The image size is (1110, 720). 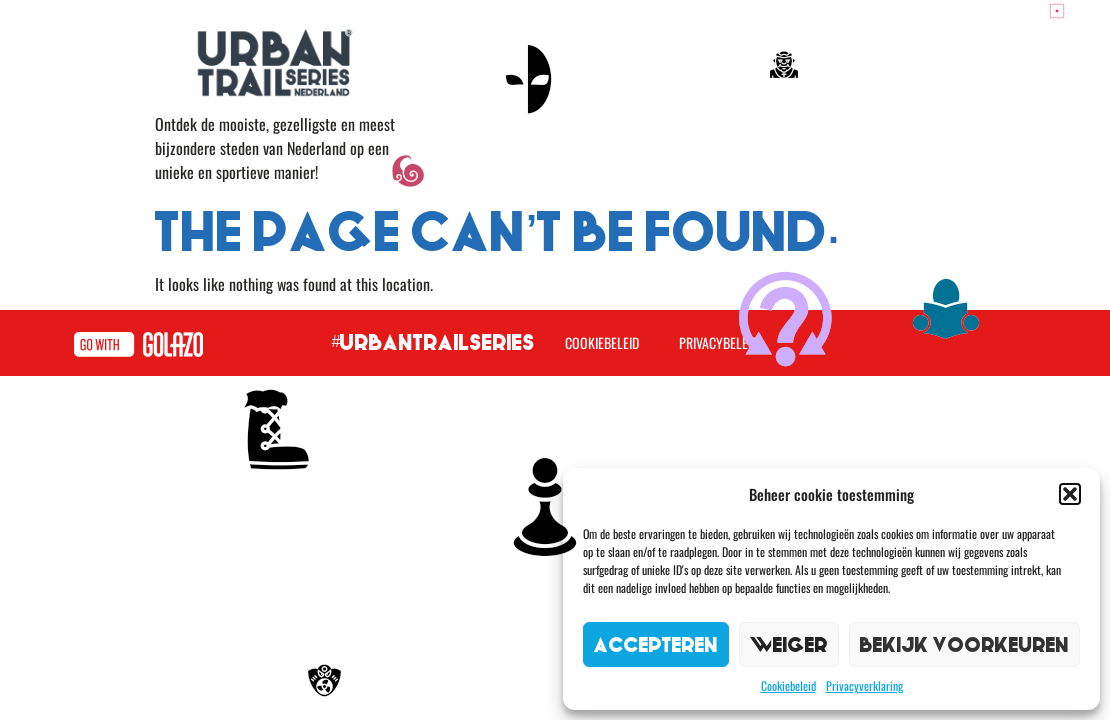 I want to click on select monk character class, so click(x=784, y=64).